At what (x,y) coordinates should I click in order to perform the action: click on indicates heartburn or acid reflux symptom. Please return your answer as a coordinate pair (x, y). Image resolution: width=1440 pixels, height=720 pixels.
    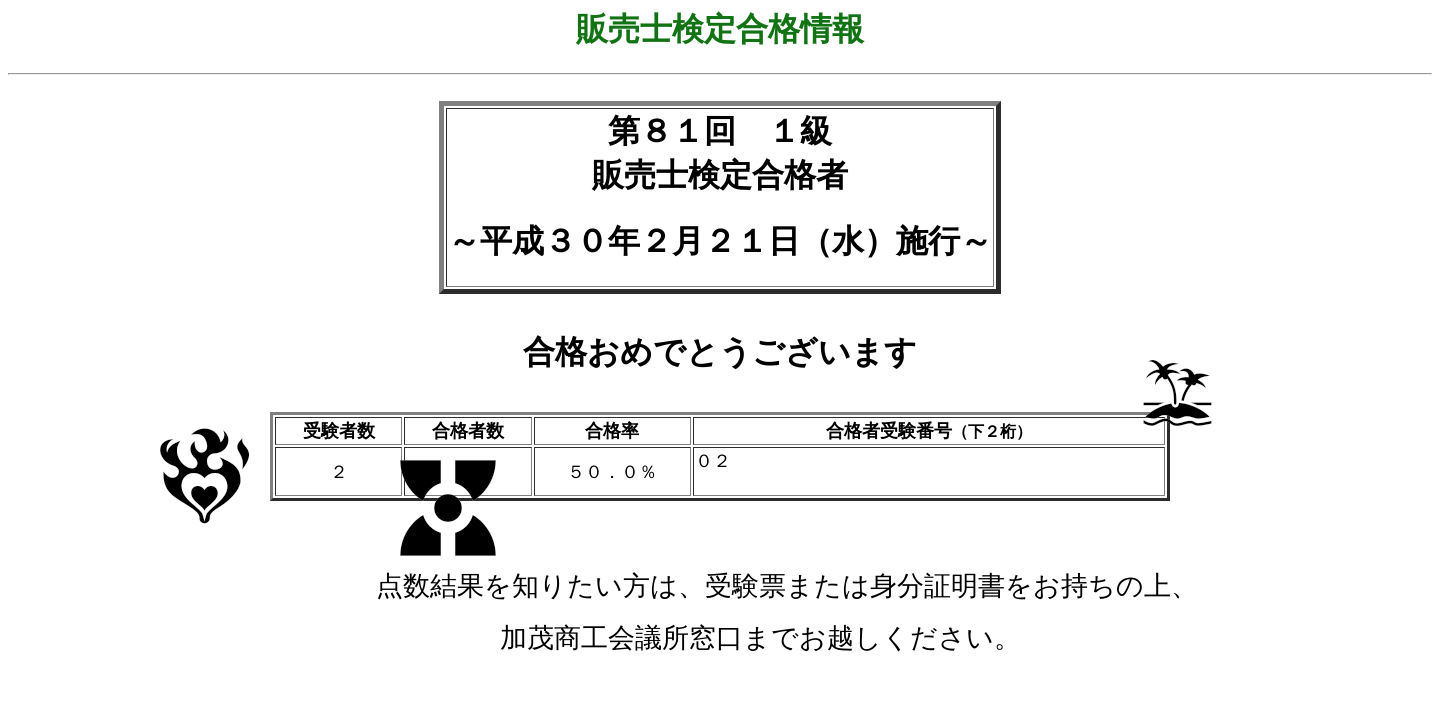
    Looking at the image, I should click on (202, 475).